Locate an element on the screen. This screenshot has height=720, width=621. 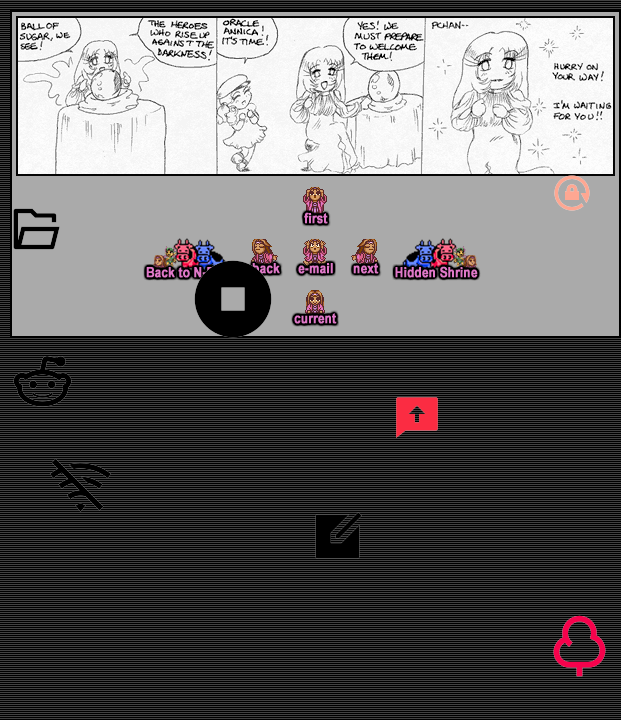
indicates no wifi connection available is located at coordinates (80, 487).